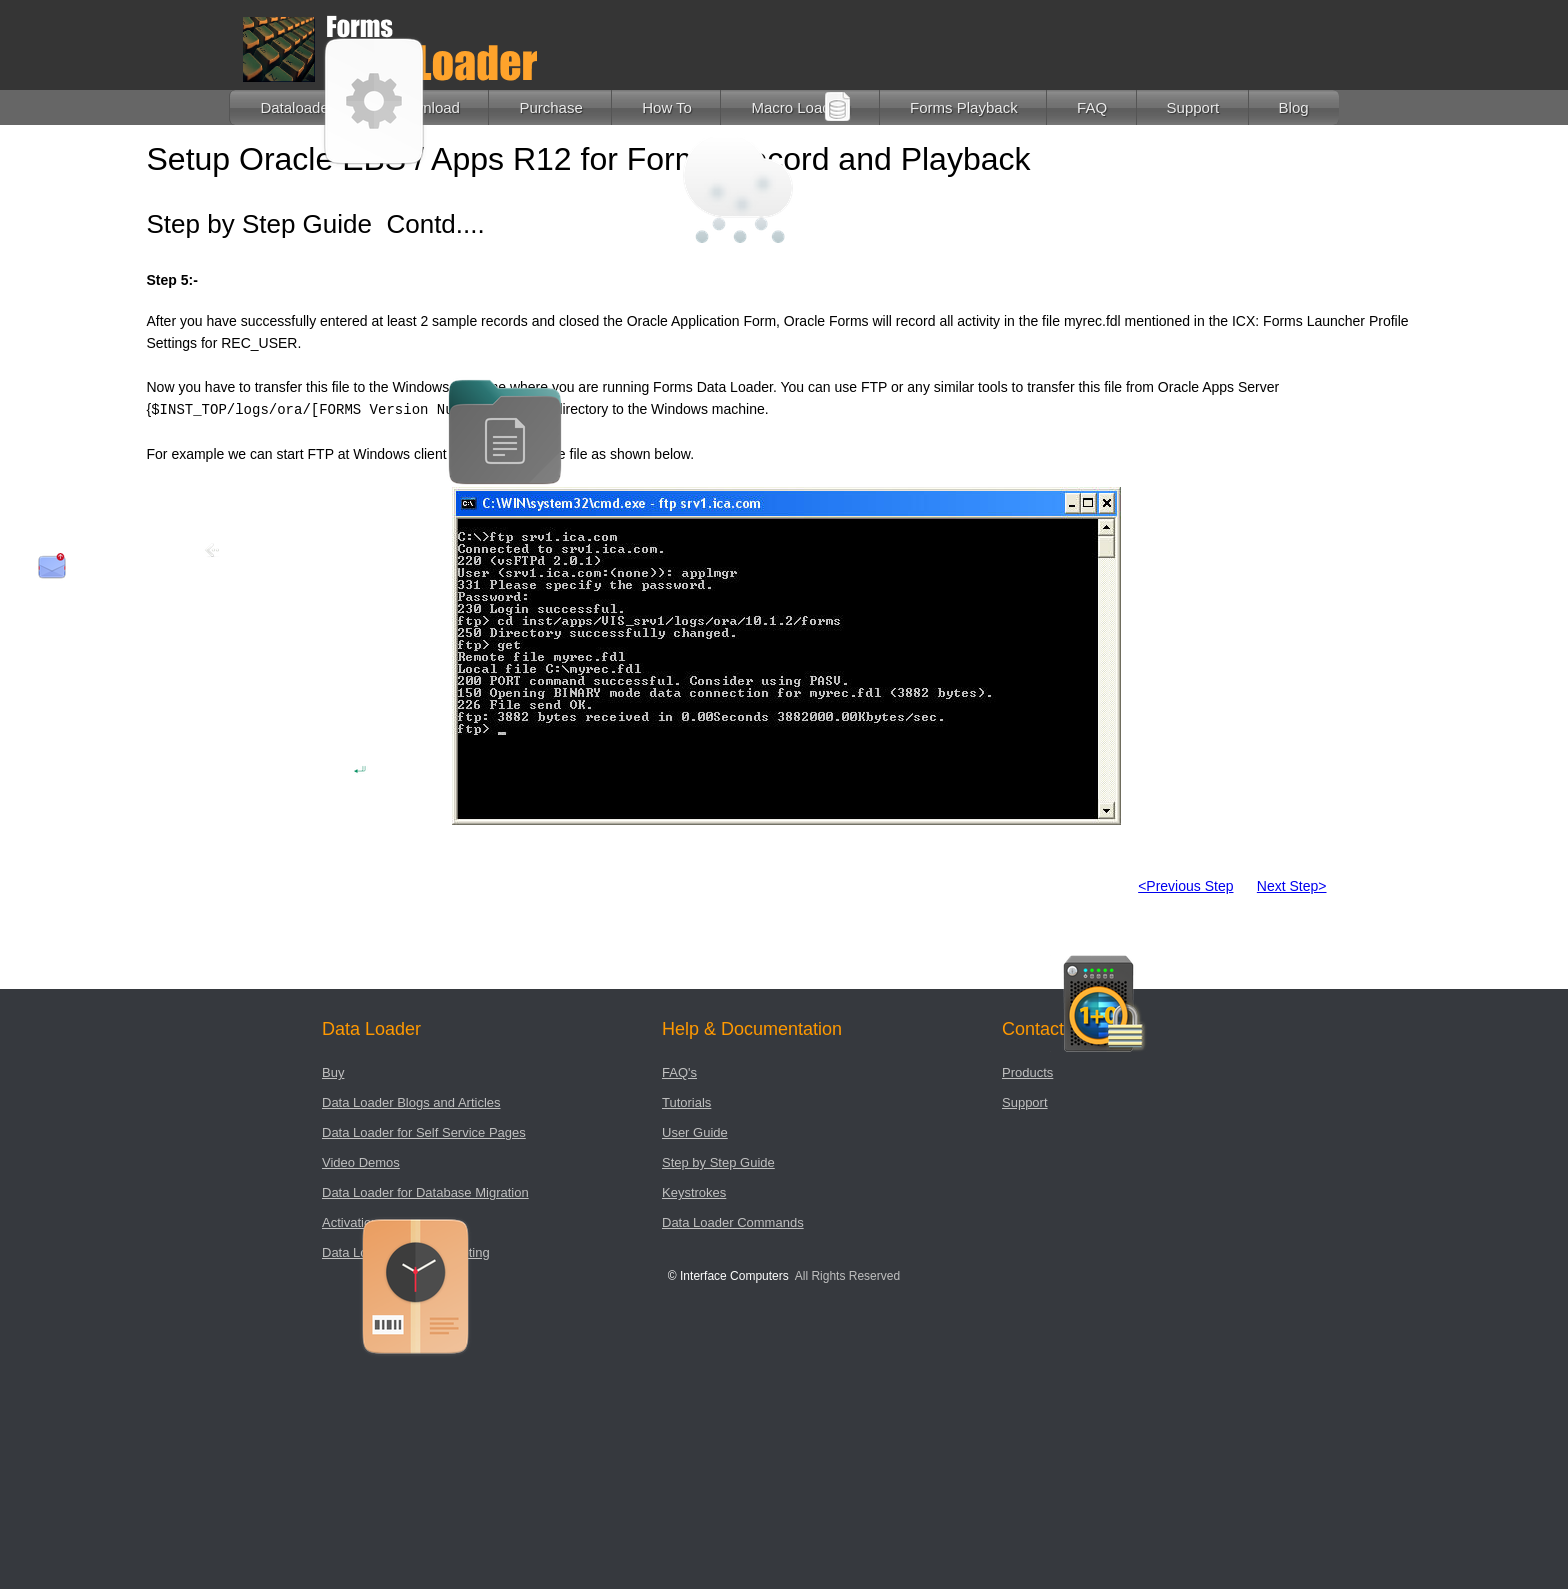  What do you see at coordinates (505, 432) in the screenshot?
I see `open your documents folder` at bounding box center [505, 432].